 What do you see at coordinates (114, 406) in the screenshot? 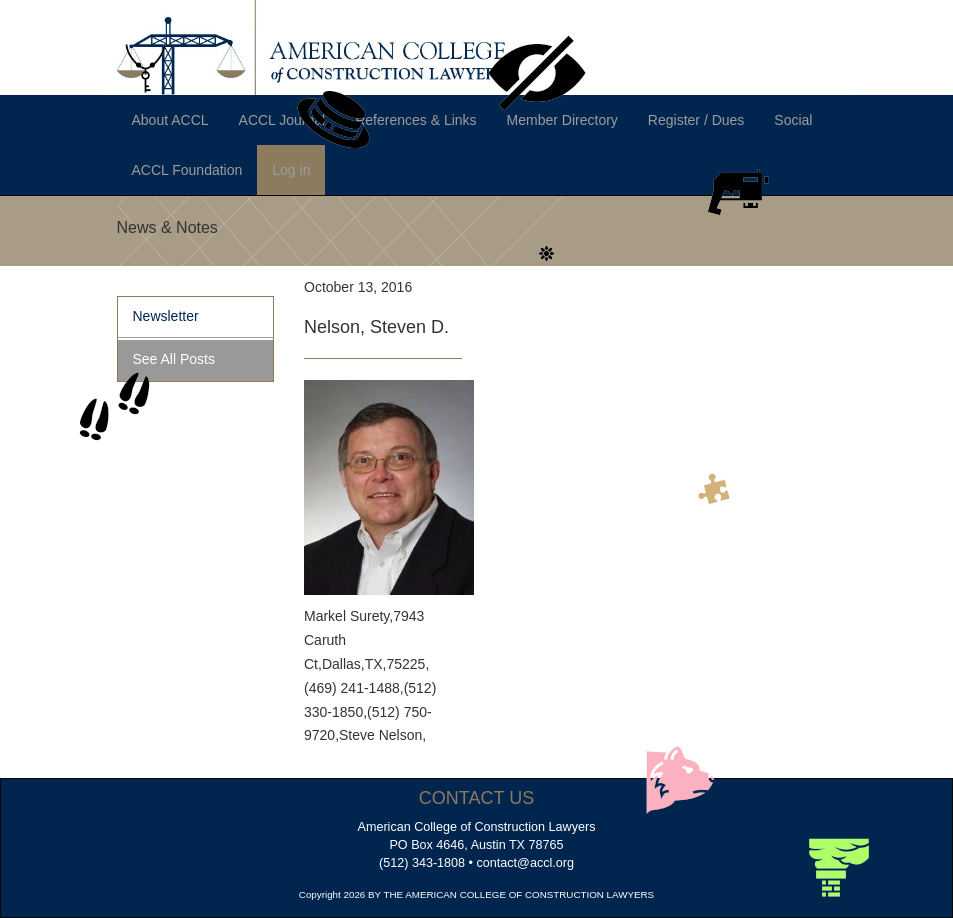
I see `track wildlife or animal sightings` at bounding box center [114, 406].